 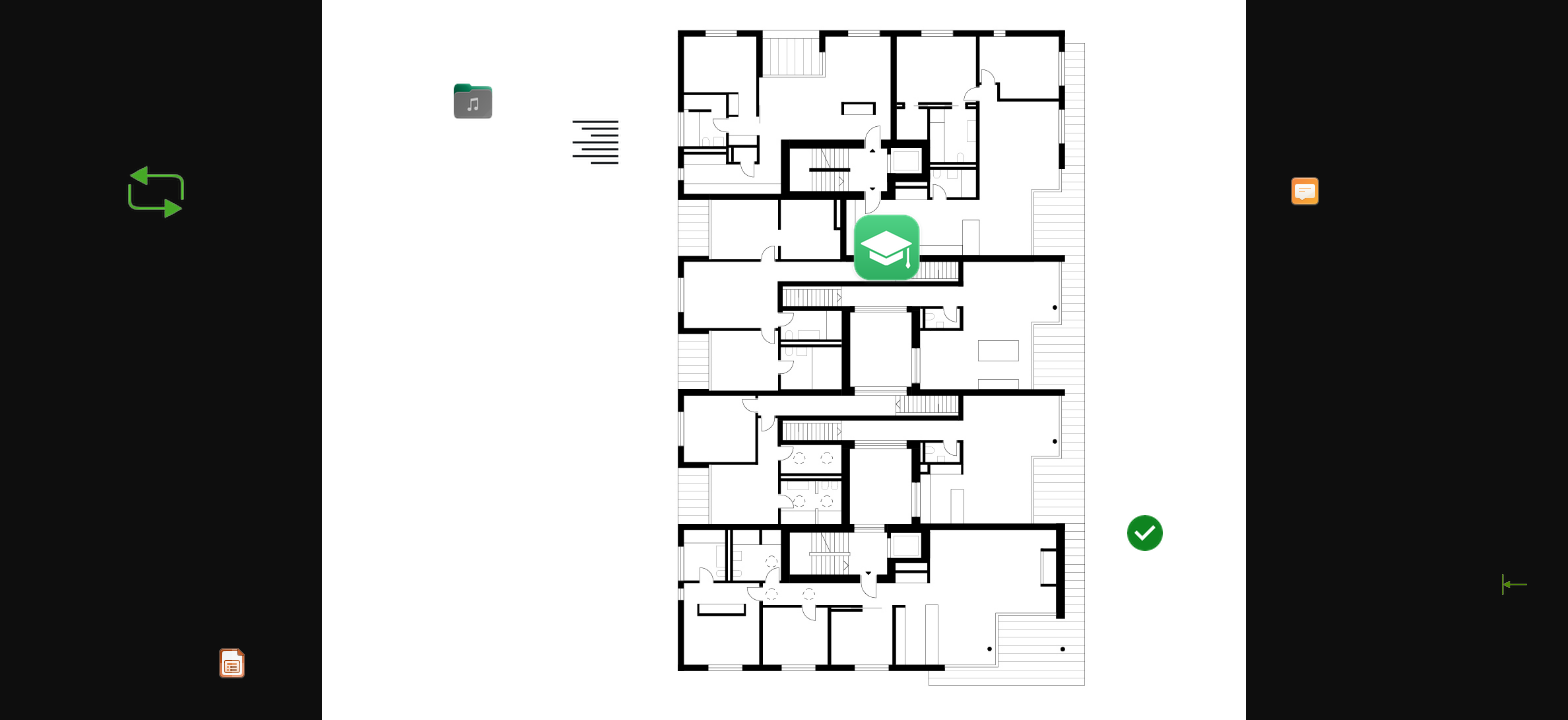 What do you see at coordinates (1145, 533) in the screenshot?
I see `mark item as complete` at bounding box center [1145, 533].